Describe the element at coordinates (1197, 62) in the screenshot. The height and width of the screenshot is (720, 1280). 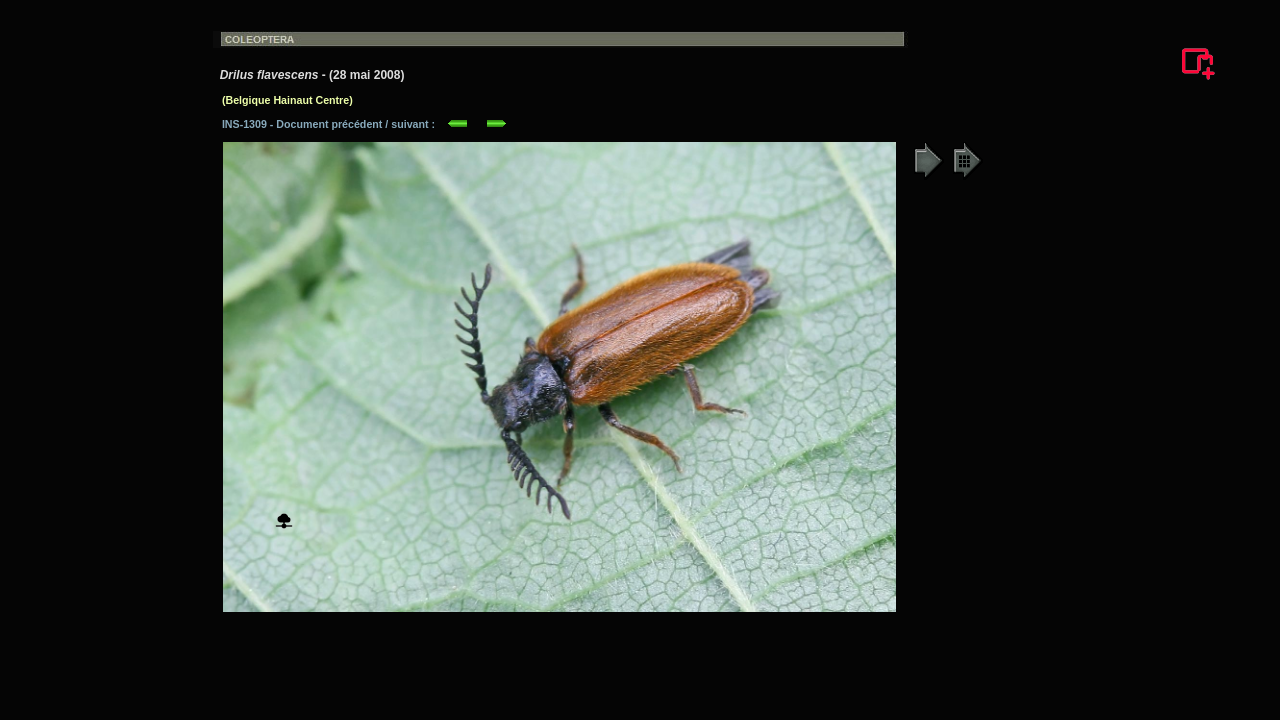
I see `add a new device to your account` at that location.